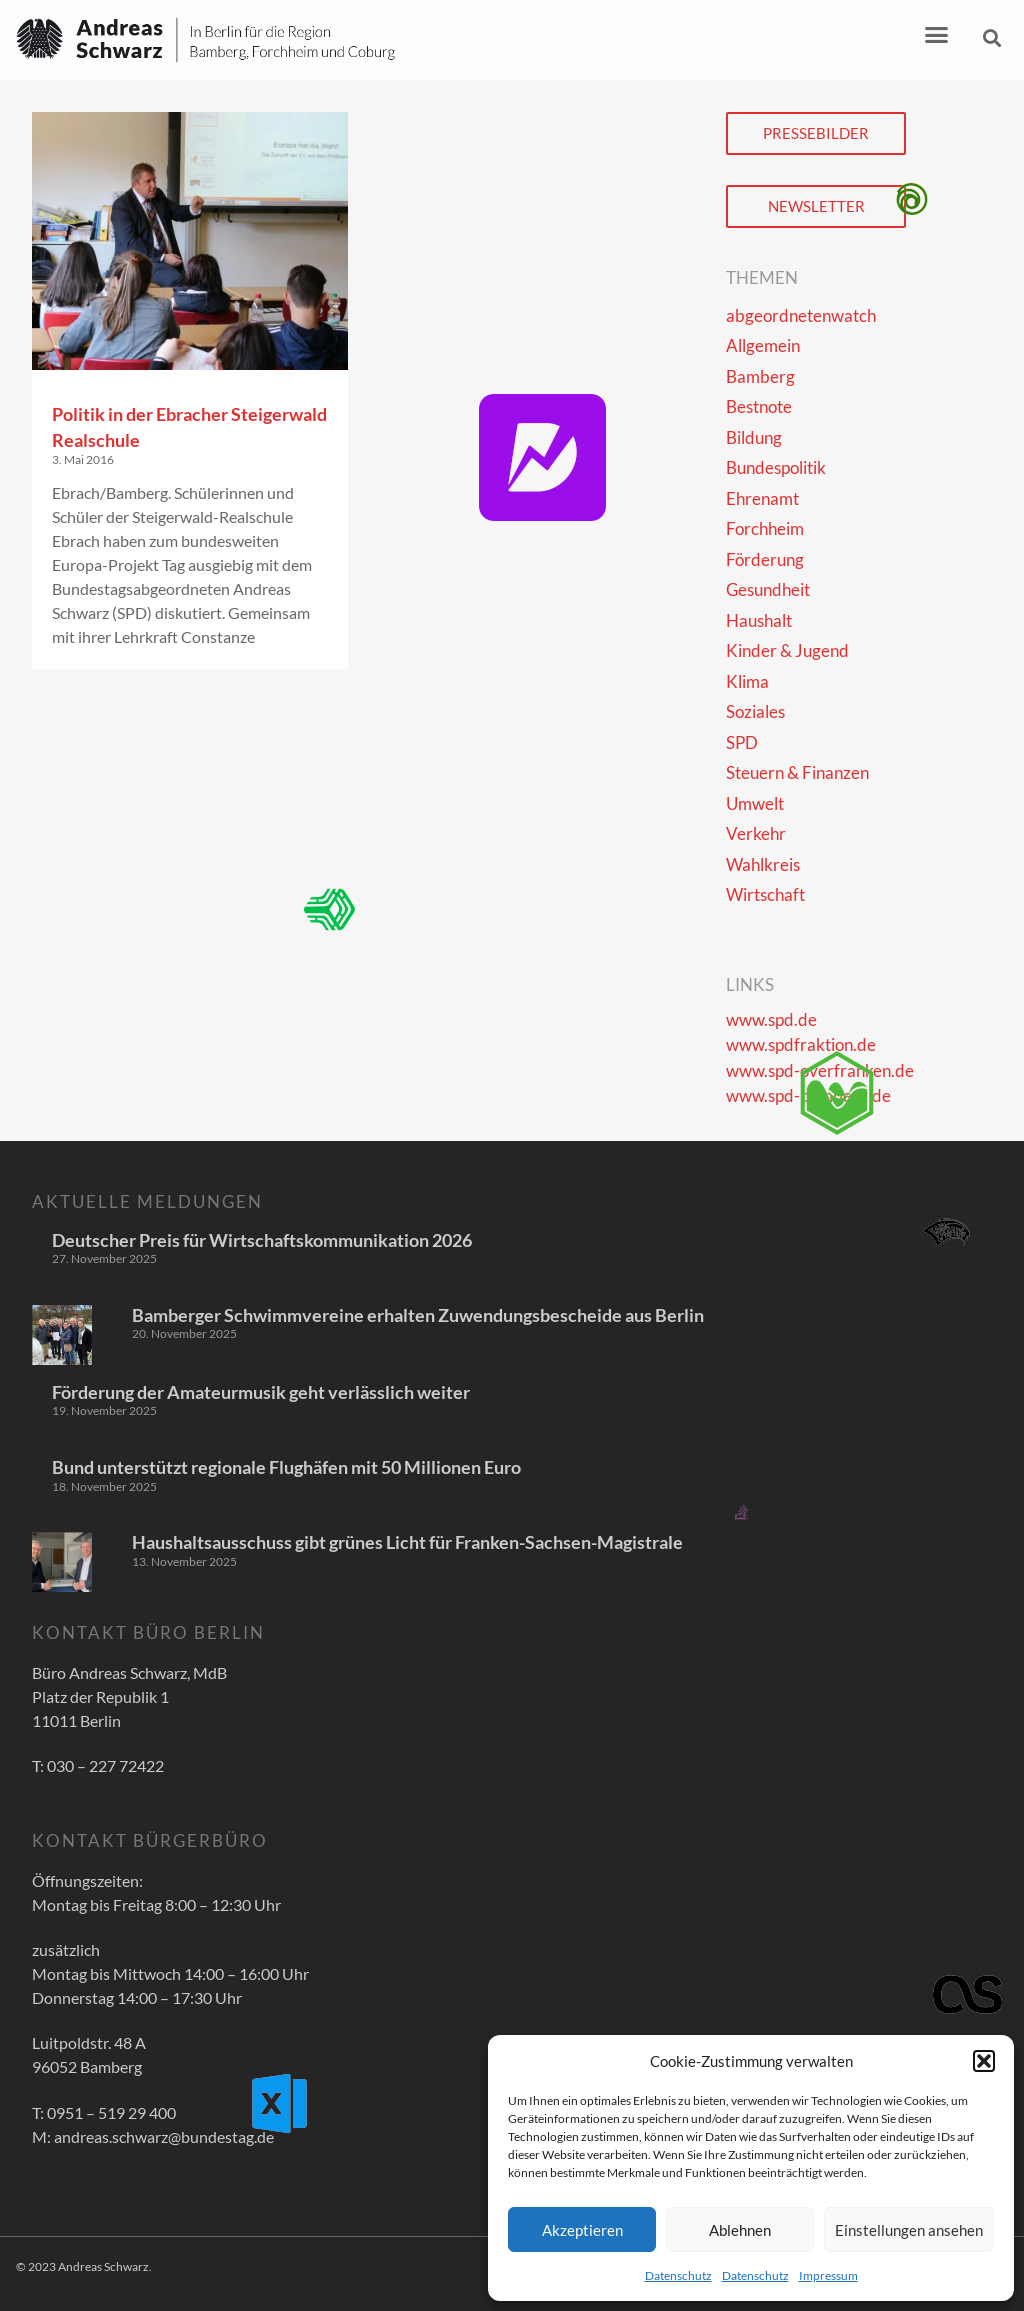 Image resolution: width=1024 pixels, height=2311 pixels. What do you see at coordinates (946, 1232) in the screenshot?
I see `wizards of the coast company logo` at bounding box center [946, 1232].